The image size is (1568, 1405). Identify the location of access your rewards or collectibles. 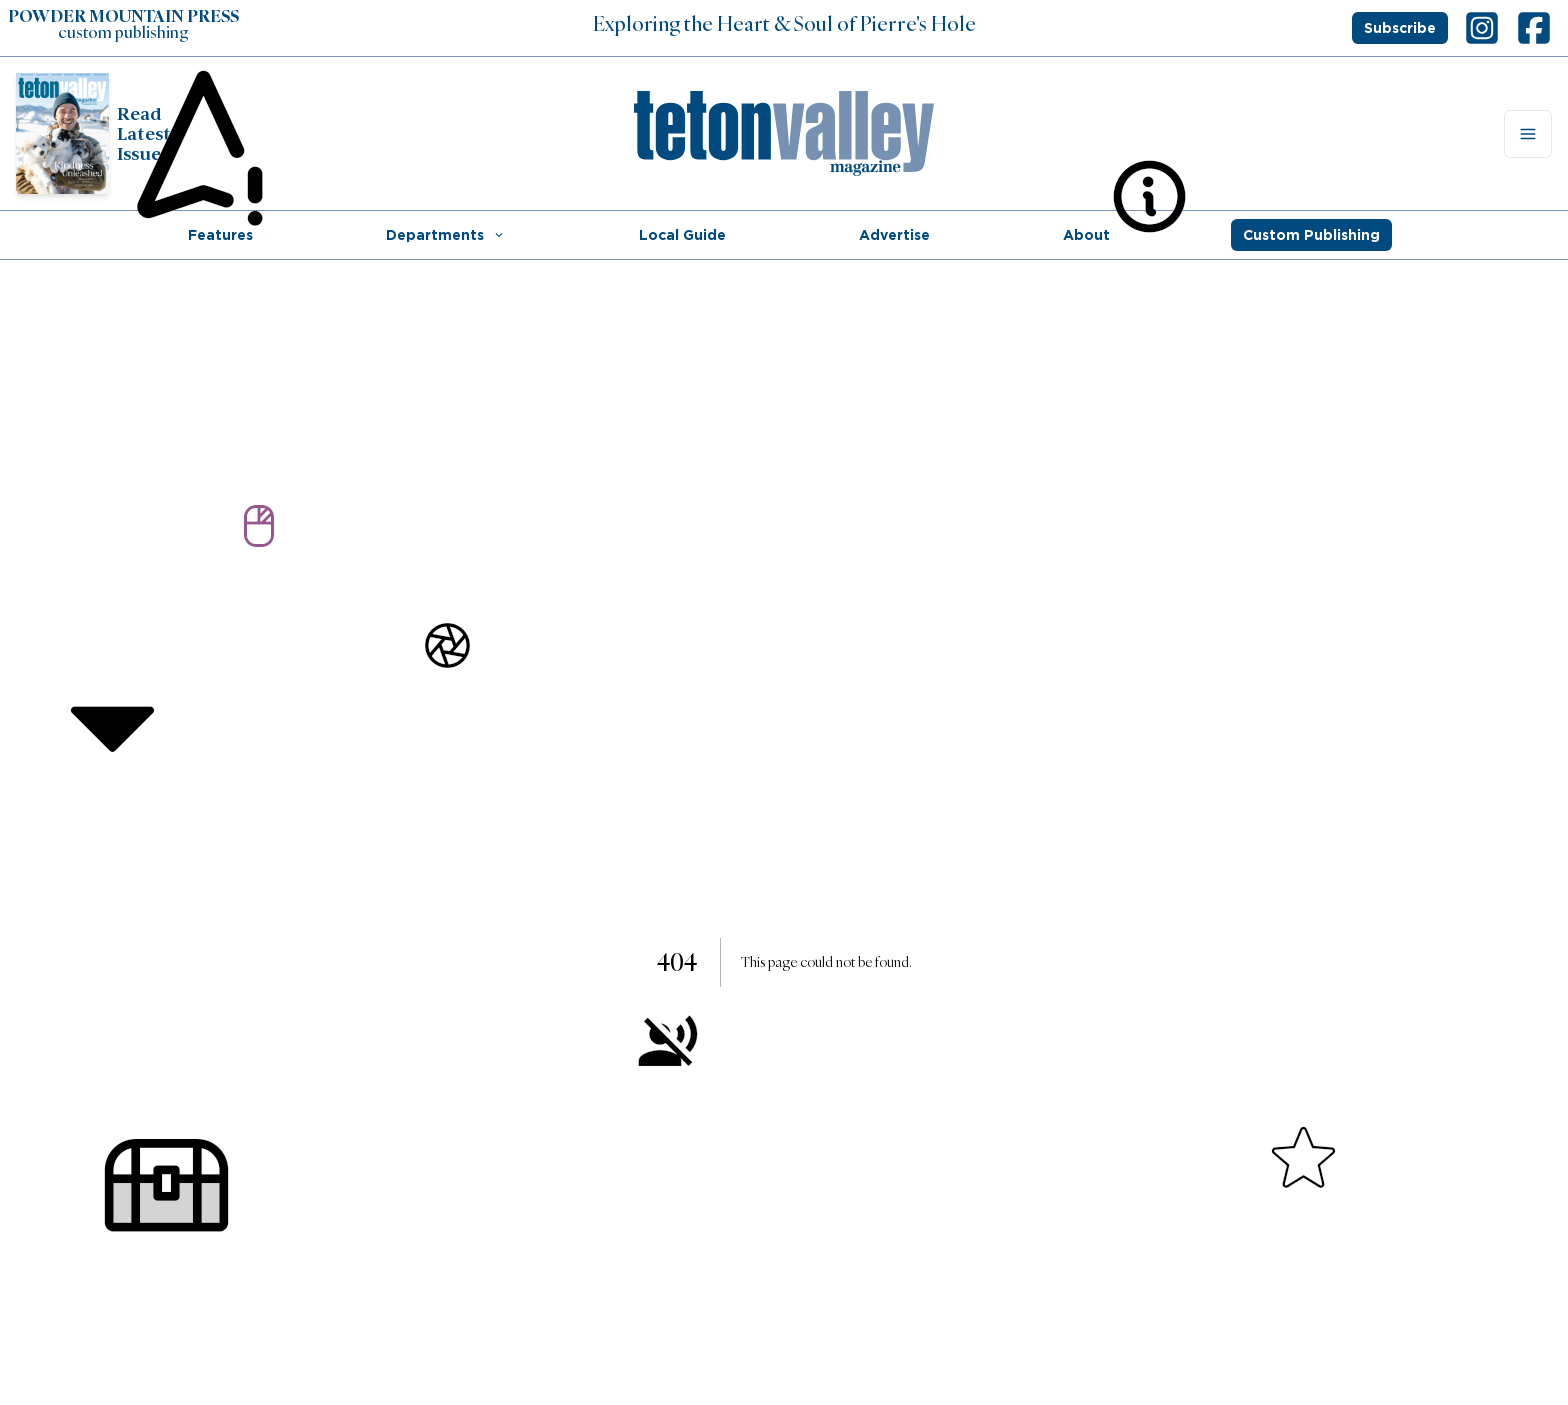
(166, 1187).